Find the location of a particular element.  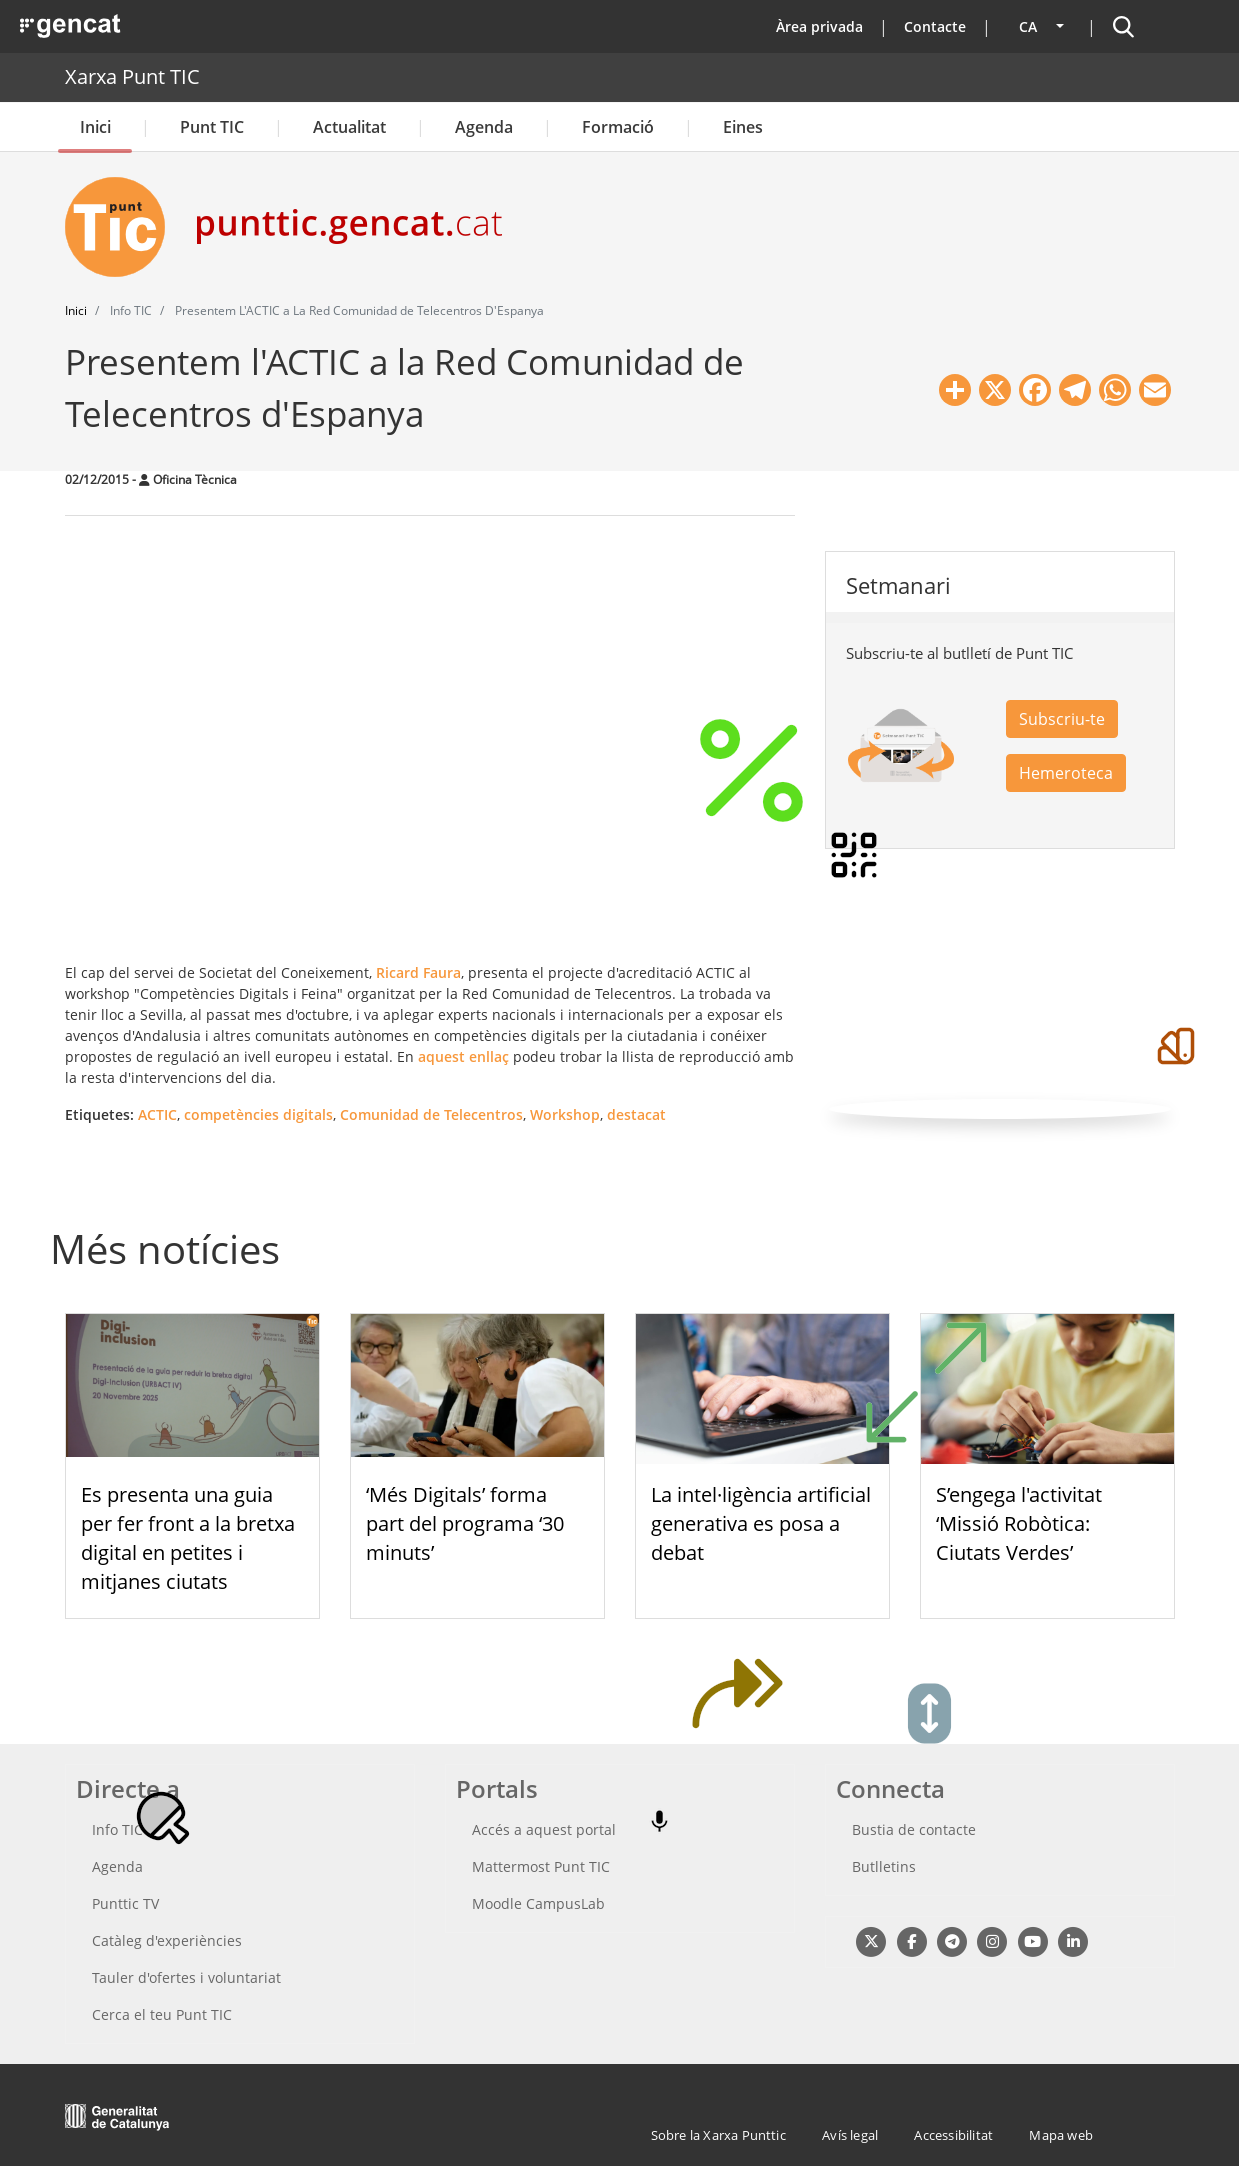

forward or share content to multiple recipients is located at coordinates (737, 1693).